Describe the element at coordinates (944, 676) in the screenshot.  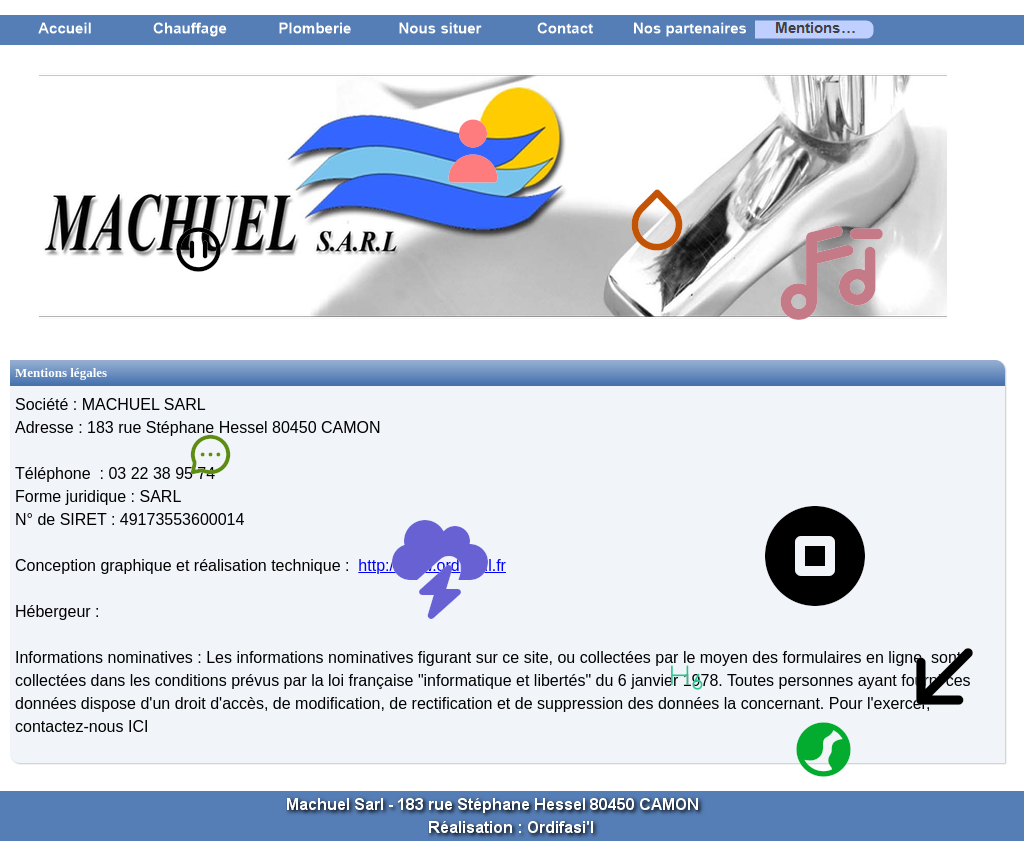
I see `collapse or minimize a panel` at that location.